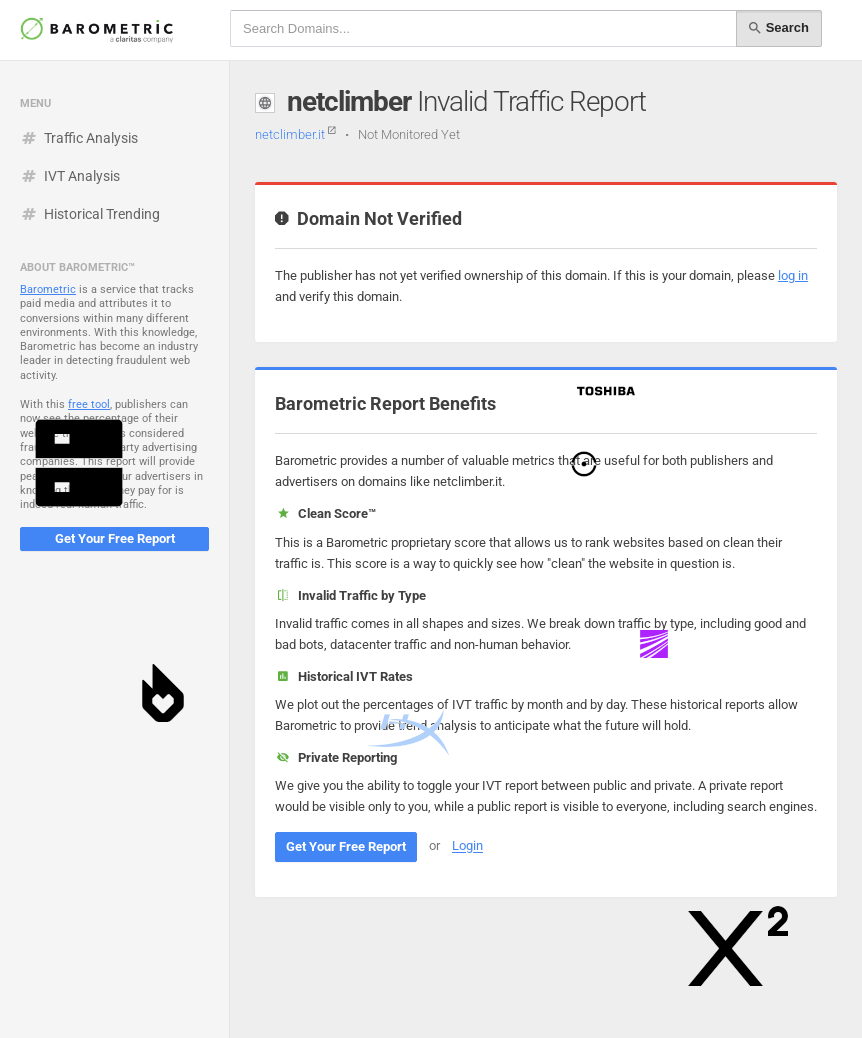 This screenshot has width=862, height=1038. I want to click on gradienter app logo, so click(584, 464).